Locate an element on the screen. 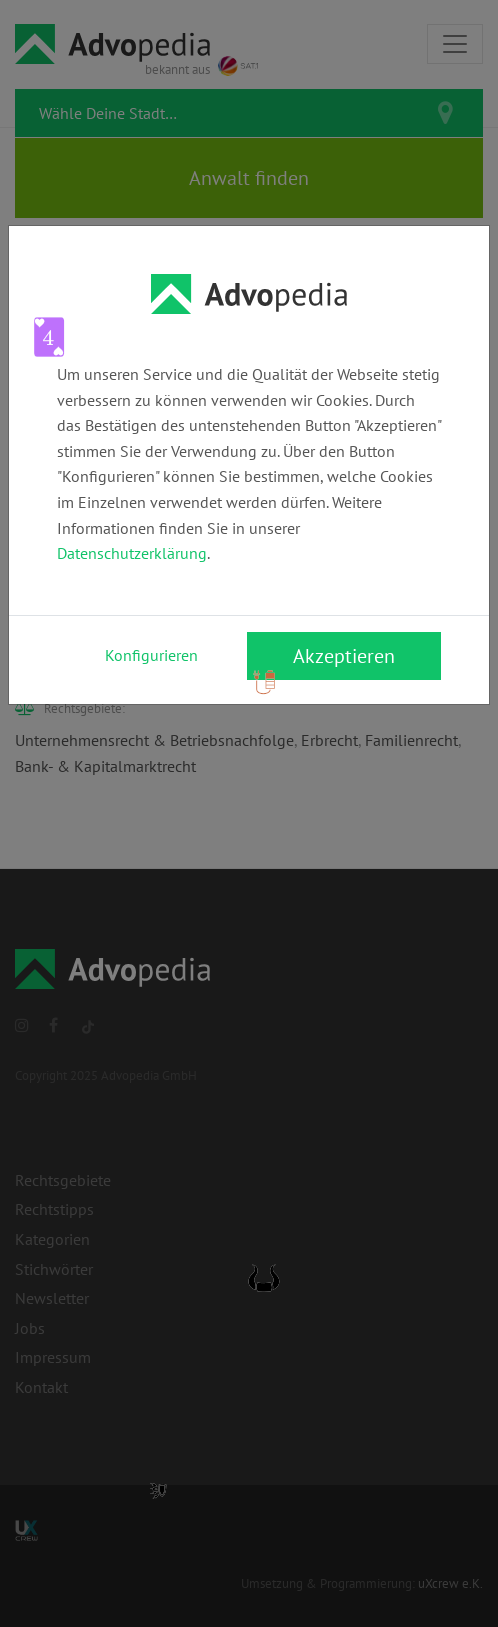 The image size is (498, 1627). indicates active protection or defense mode is located at coordinates (158, 1490).